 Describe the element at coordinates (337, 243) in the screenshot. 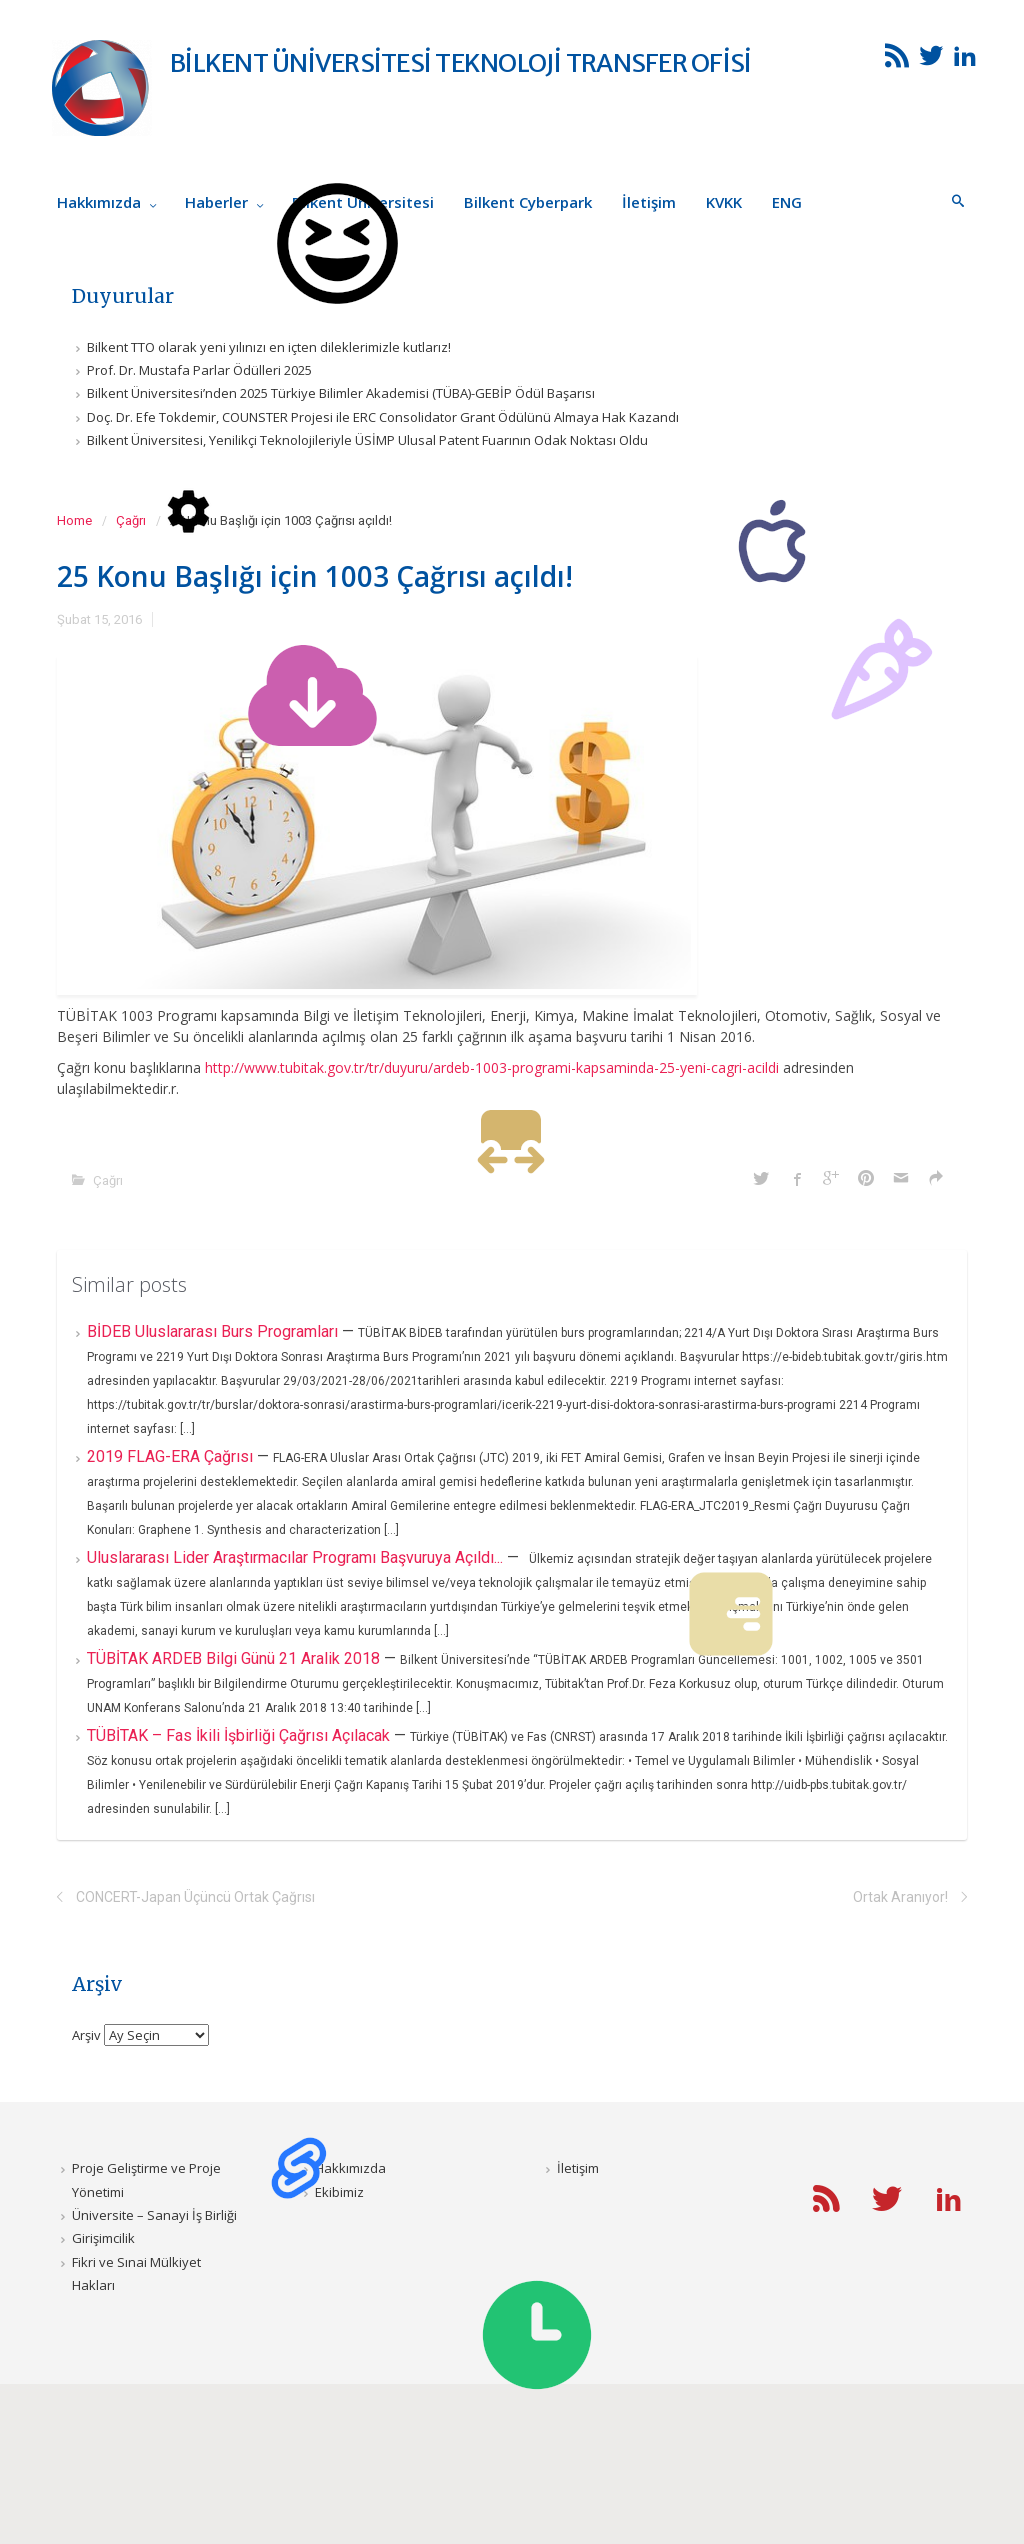

I see `react with a laughing emoji` at that location.